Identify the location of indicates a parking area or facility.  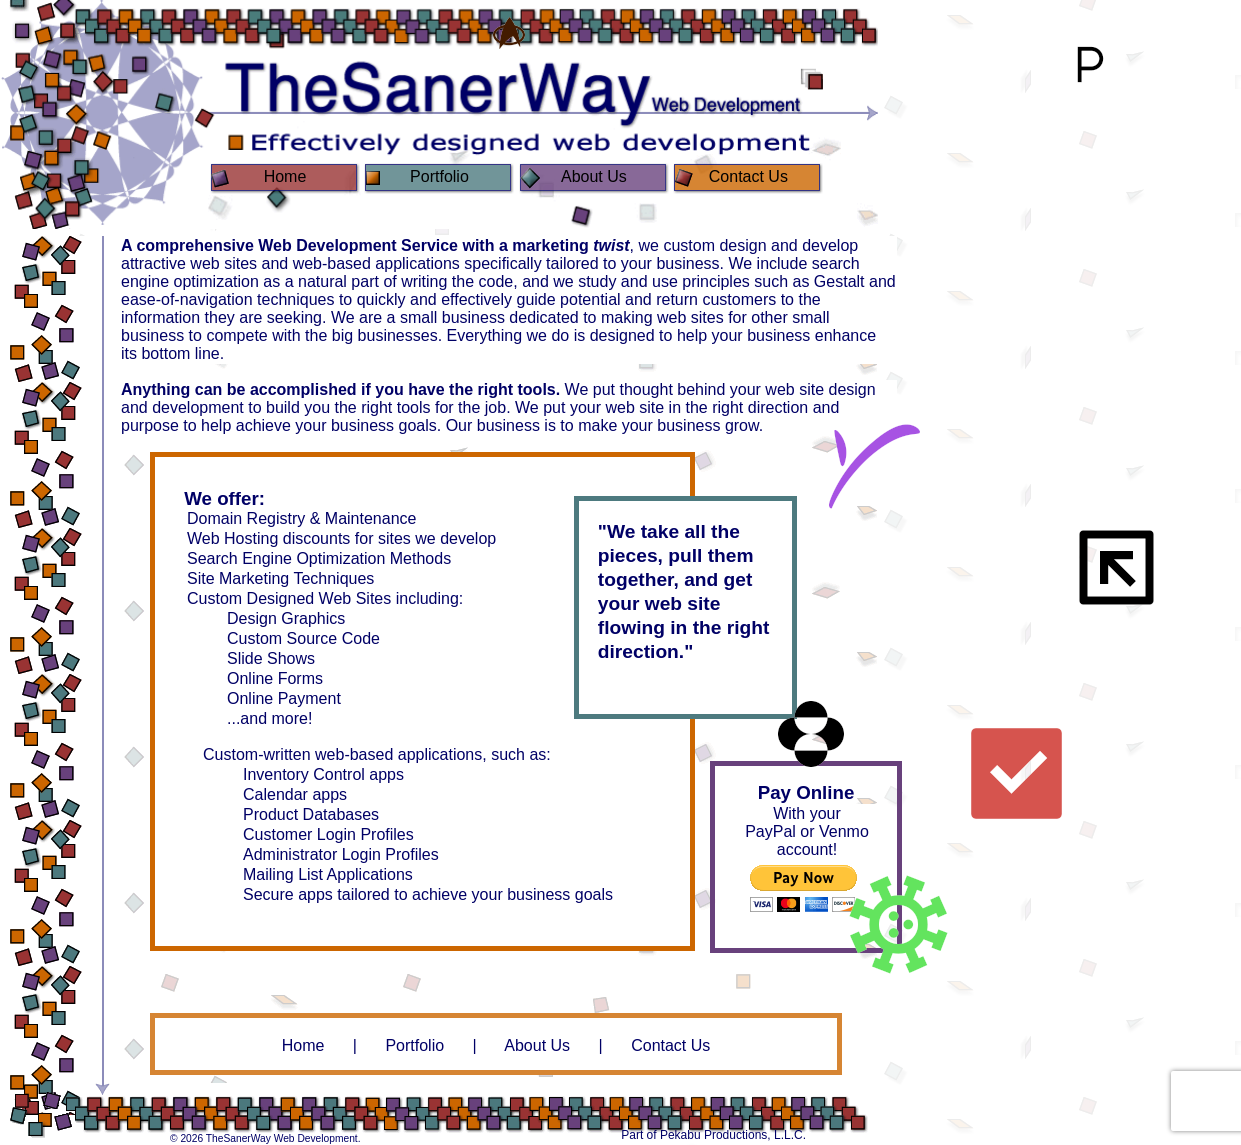
(1089, 64).